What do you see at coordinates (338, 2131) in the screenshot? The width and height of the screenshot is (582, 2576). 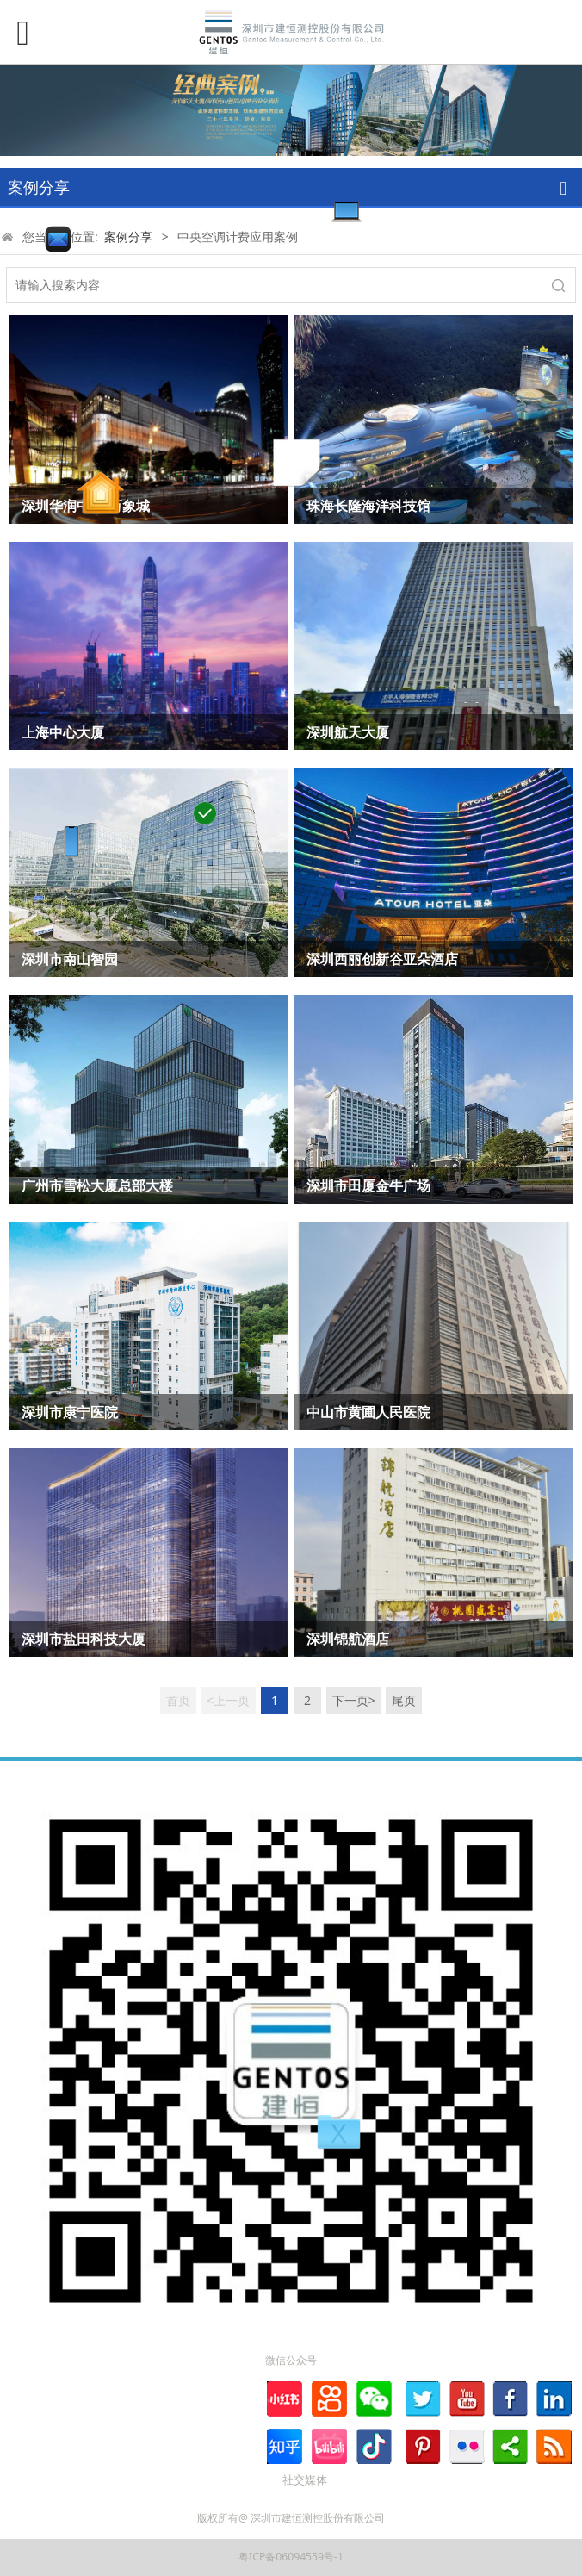 I see `access macos system folder` at bounding box center [338, 2131].